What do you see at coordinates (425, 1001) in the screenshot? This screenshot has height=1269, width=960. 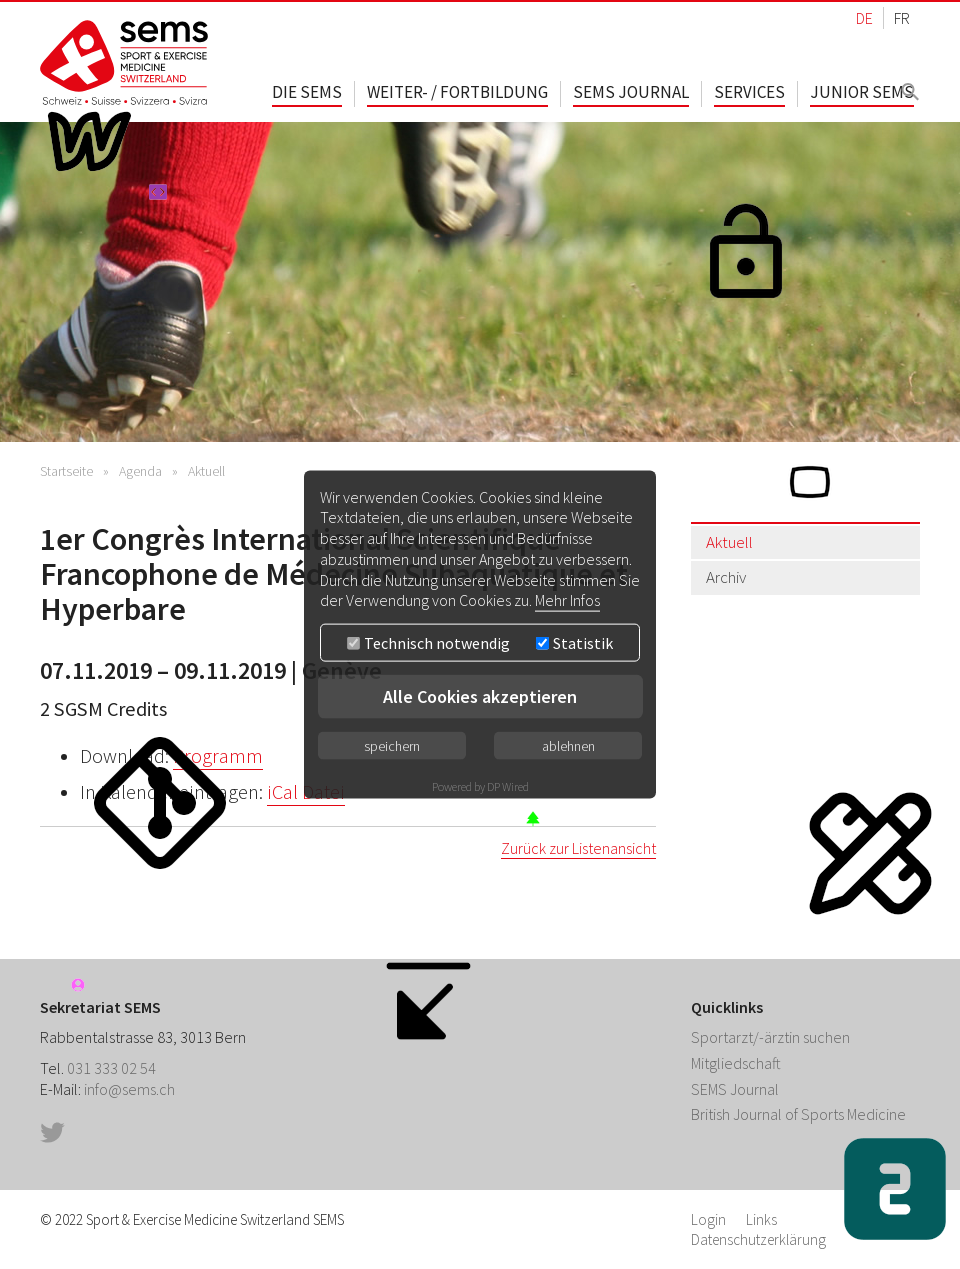 I see `move content to bottom-left corner` at bounding box center [425, 1001].